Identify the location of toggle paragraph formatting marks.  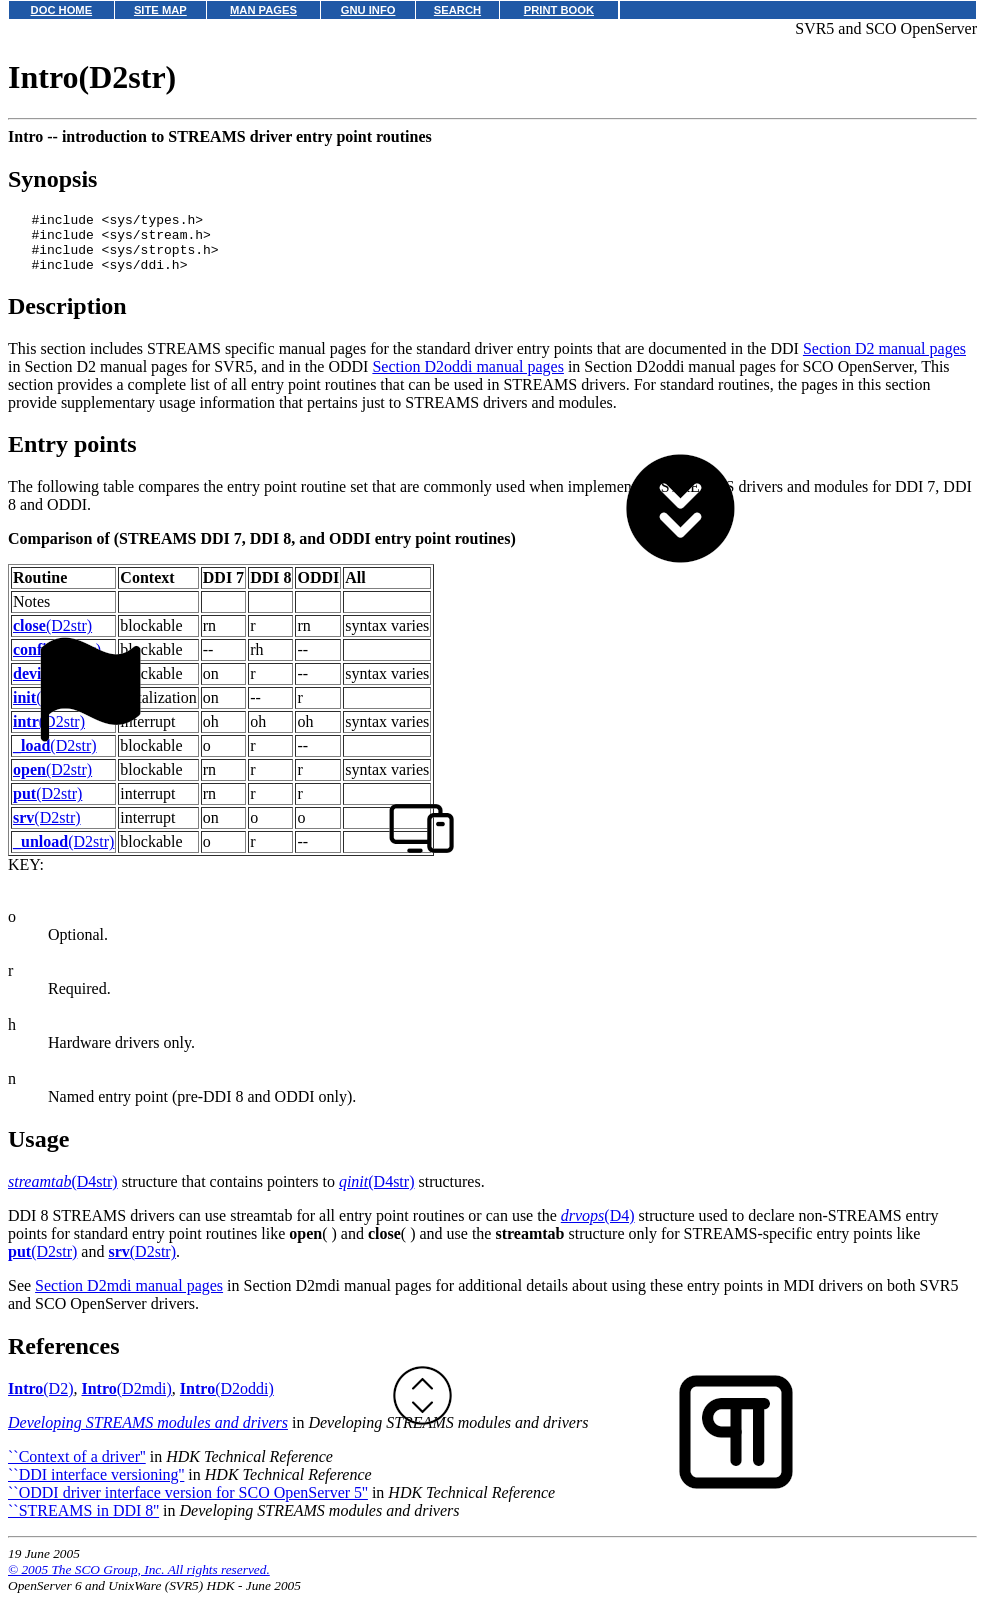
(736, 1432).